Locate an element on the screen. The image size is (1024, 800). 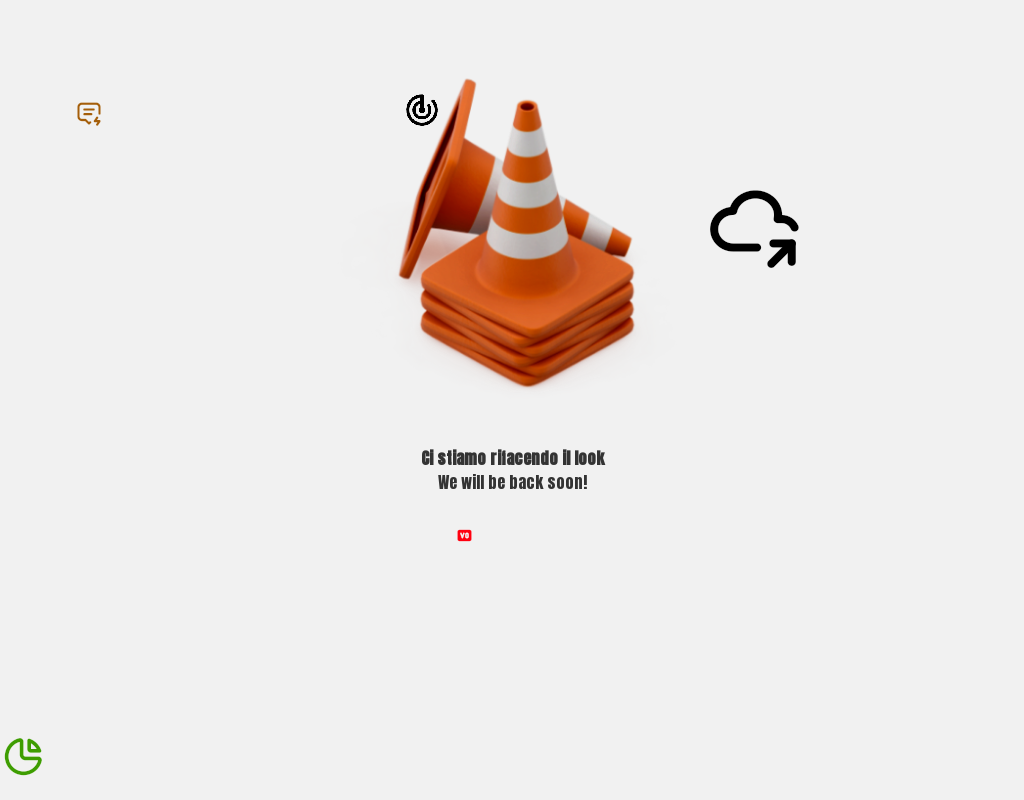
share a file to the cloud is located at coordinates (755, 223).